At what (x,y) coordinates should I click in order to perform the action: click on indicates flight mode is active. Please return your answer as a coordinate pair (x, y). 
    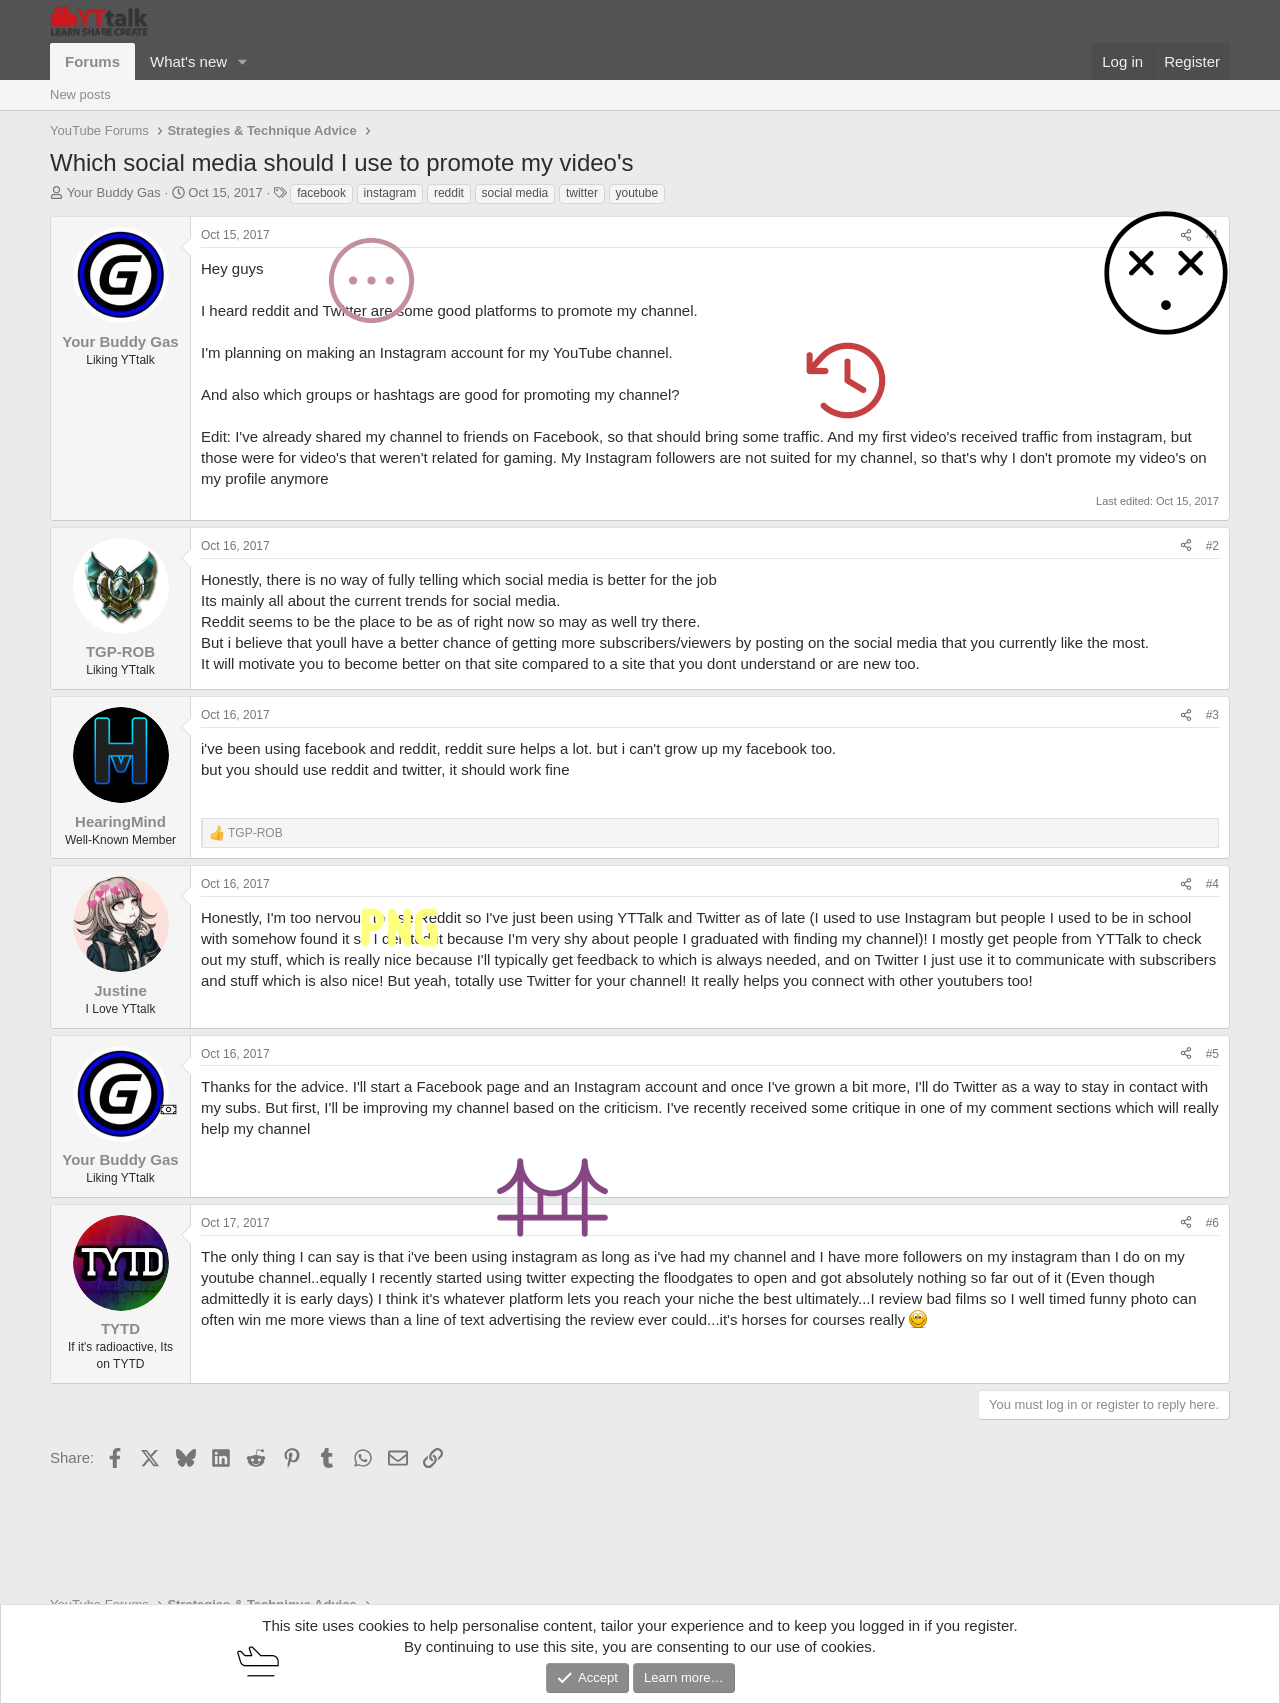
    Looking at the image, I should click on (258, 1660).